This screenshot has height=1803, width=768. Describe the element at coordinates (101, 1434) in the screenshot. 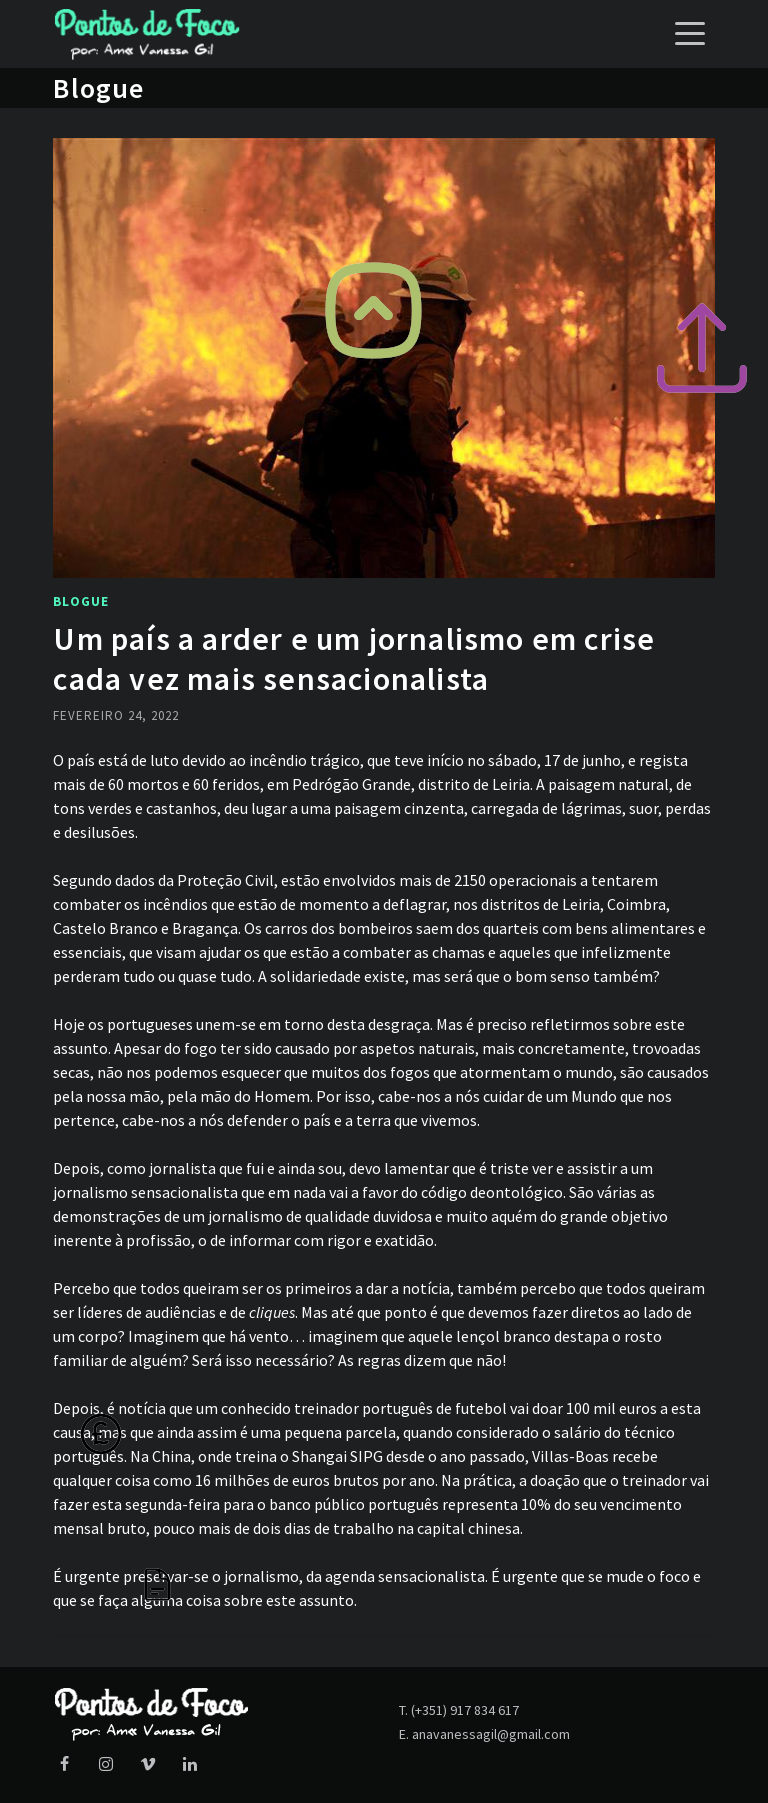

I see `view balance in british pounds` at that location.